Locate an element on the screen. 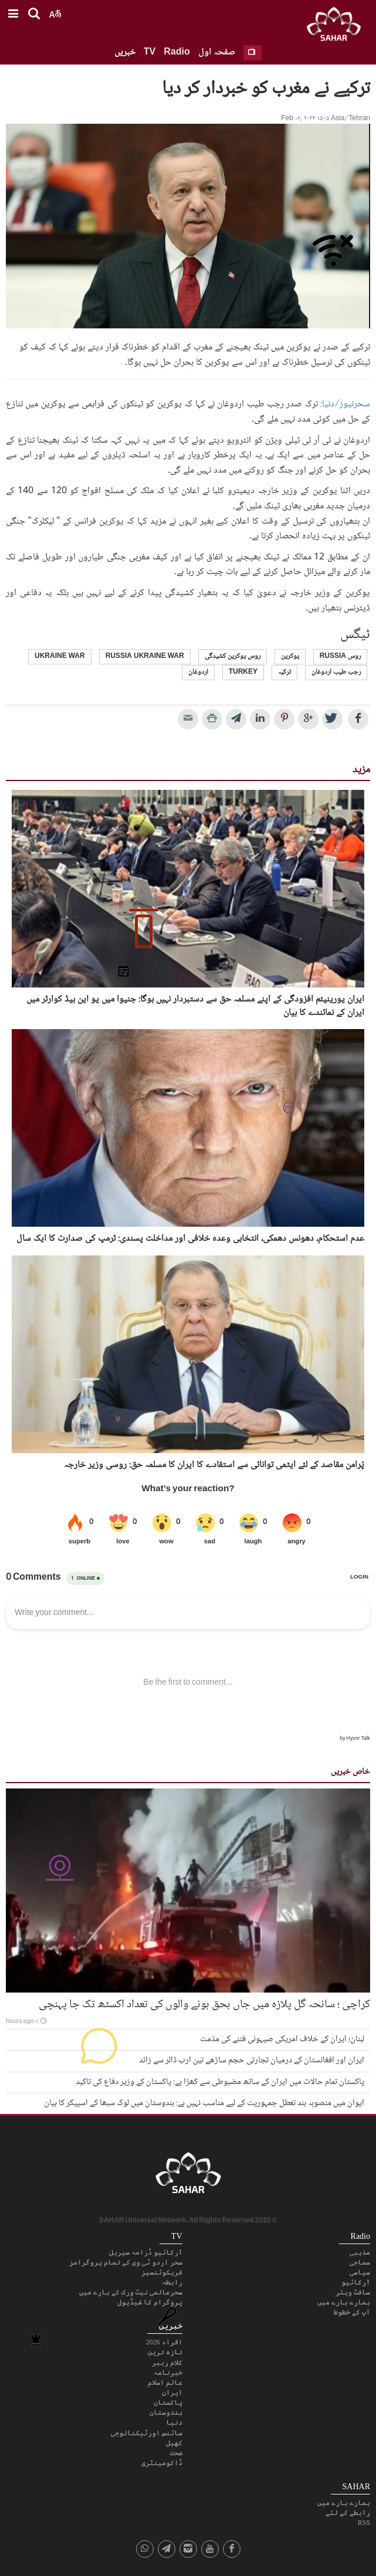 The height and width of the screenshot is (2576, 376). no wifi connection available is located at coordinates (333, 250).